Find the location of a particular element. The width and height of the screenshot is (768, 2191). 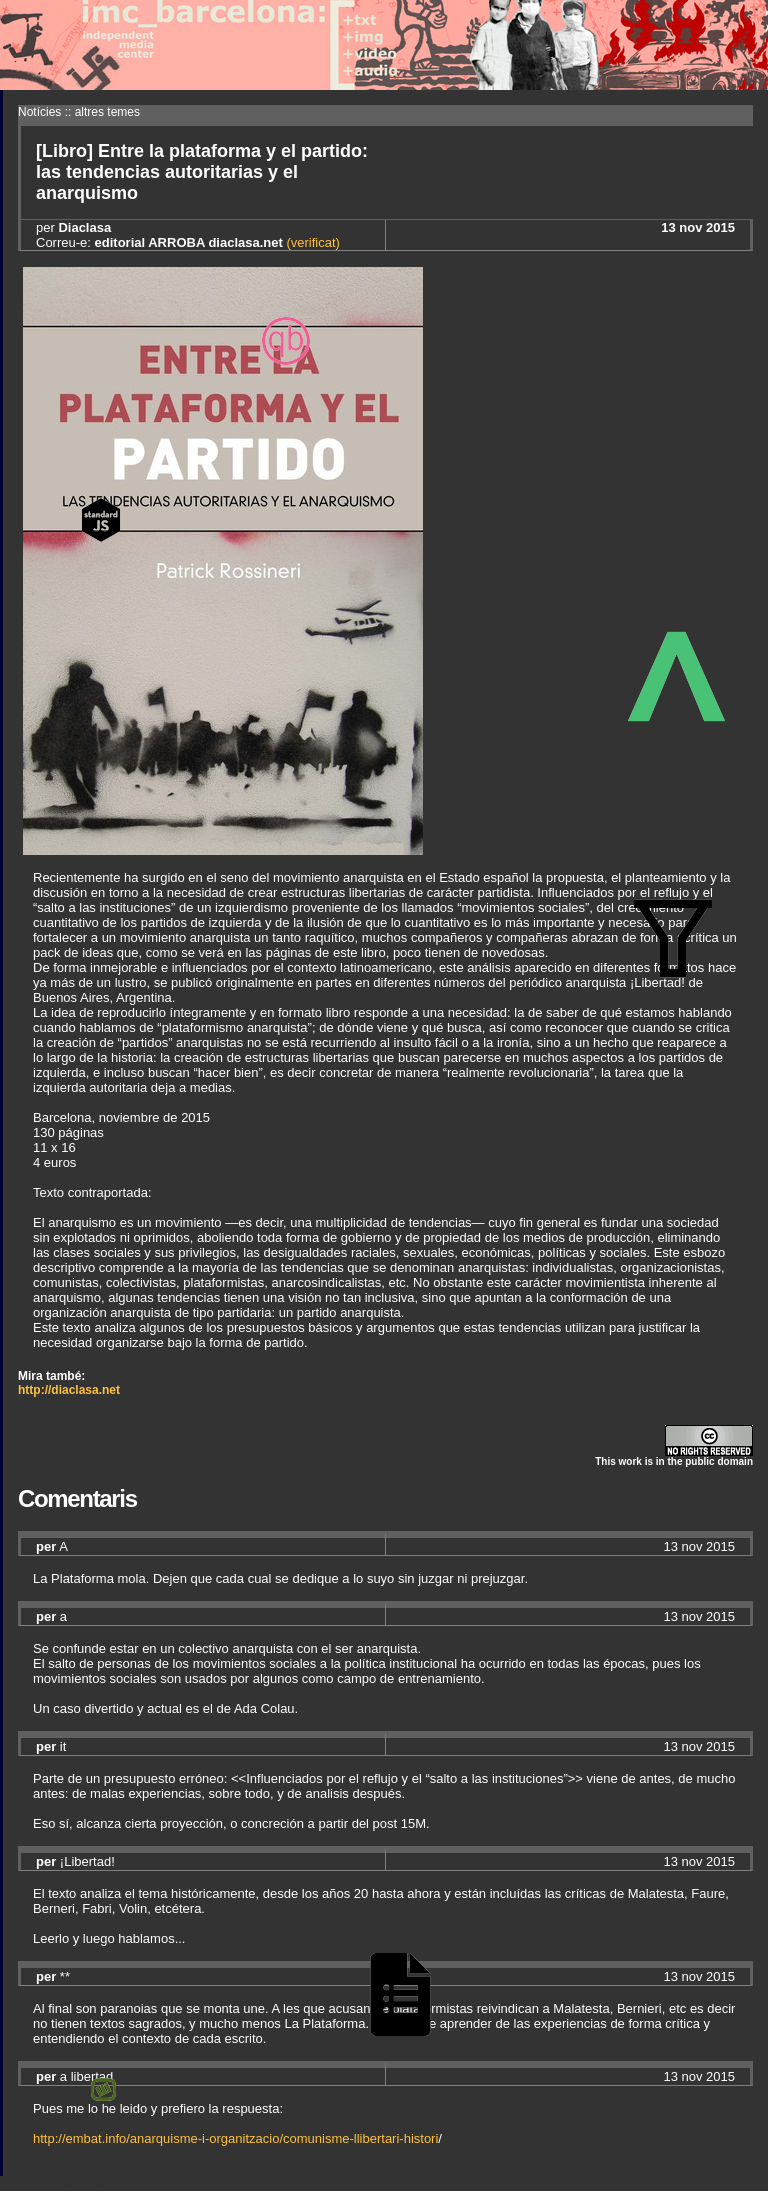

filter or sort content is located at coordinates (673, 934).